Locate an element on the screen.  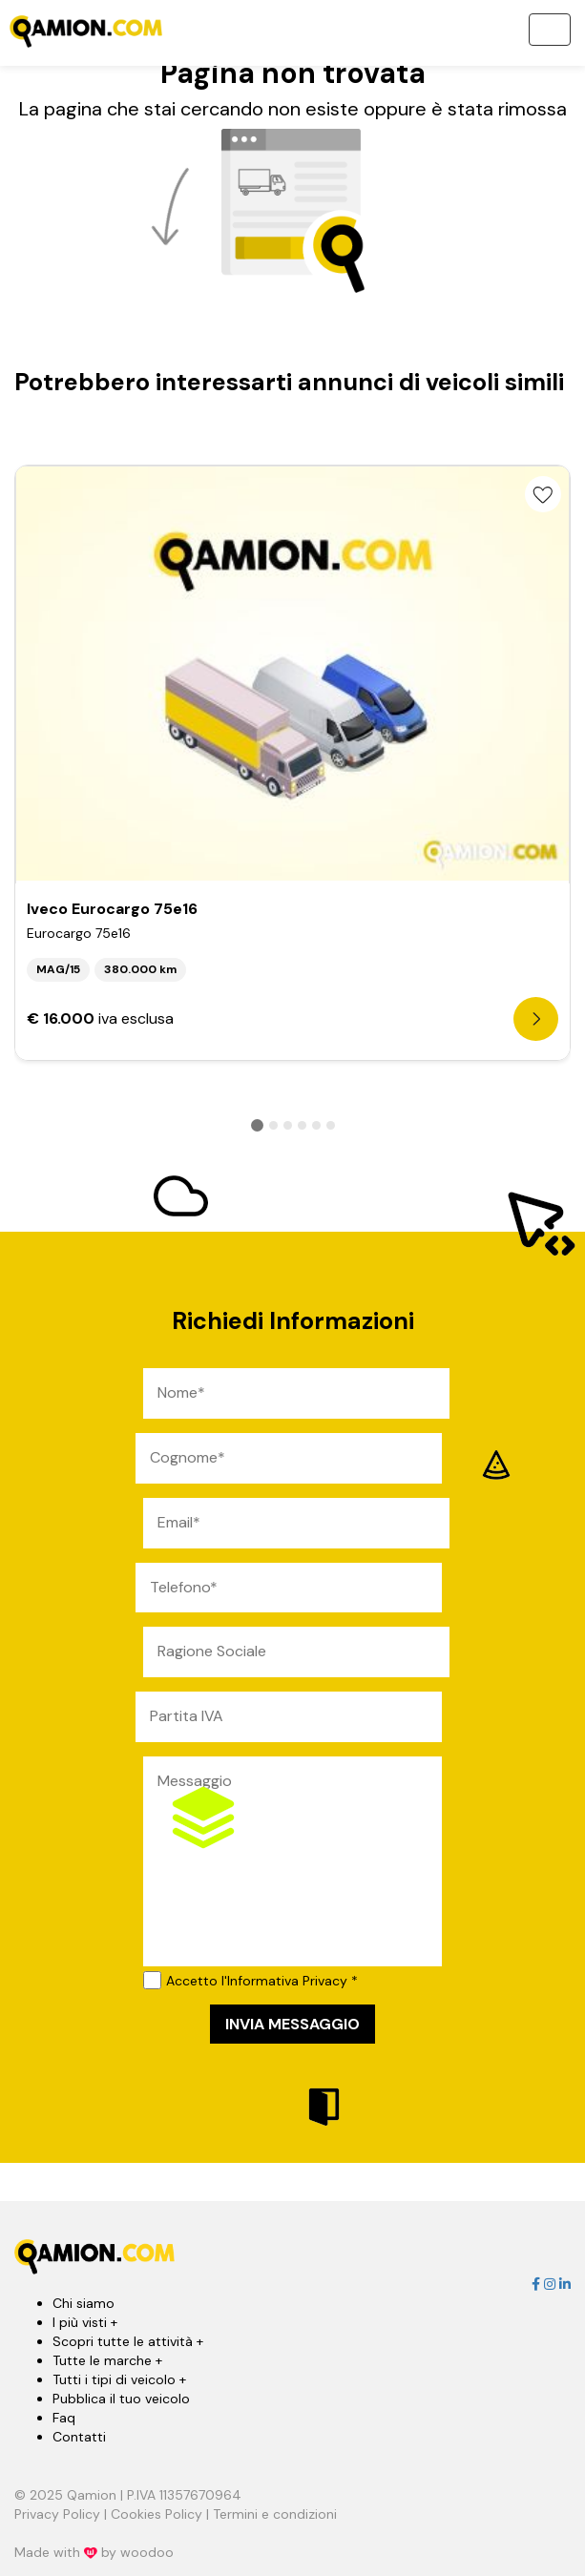
switch to dual-screen or split-view mode is located at coordinates (324, 2105).